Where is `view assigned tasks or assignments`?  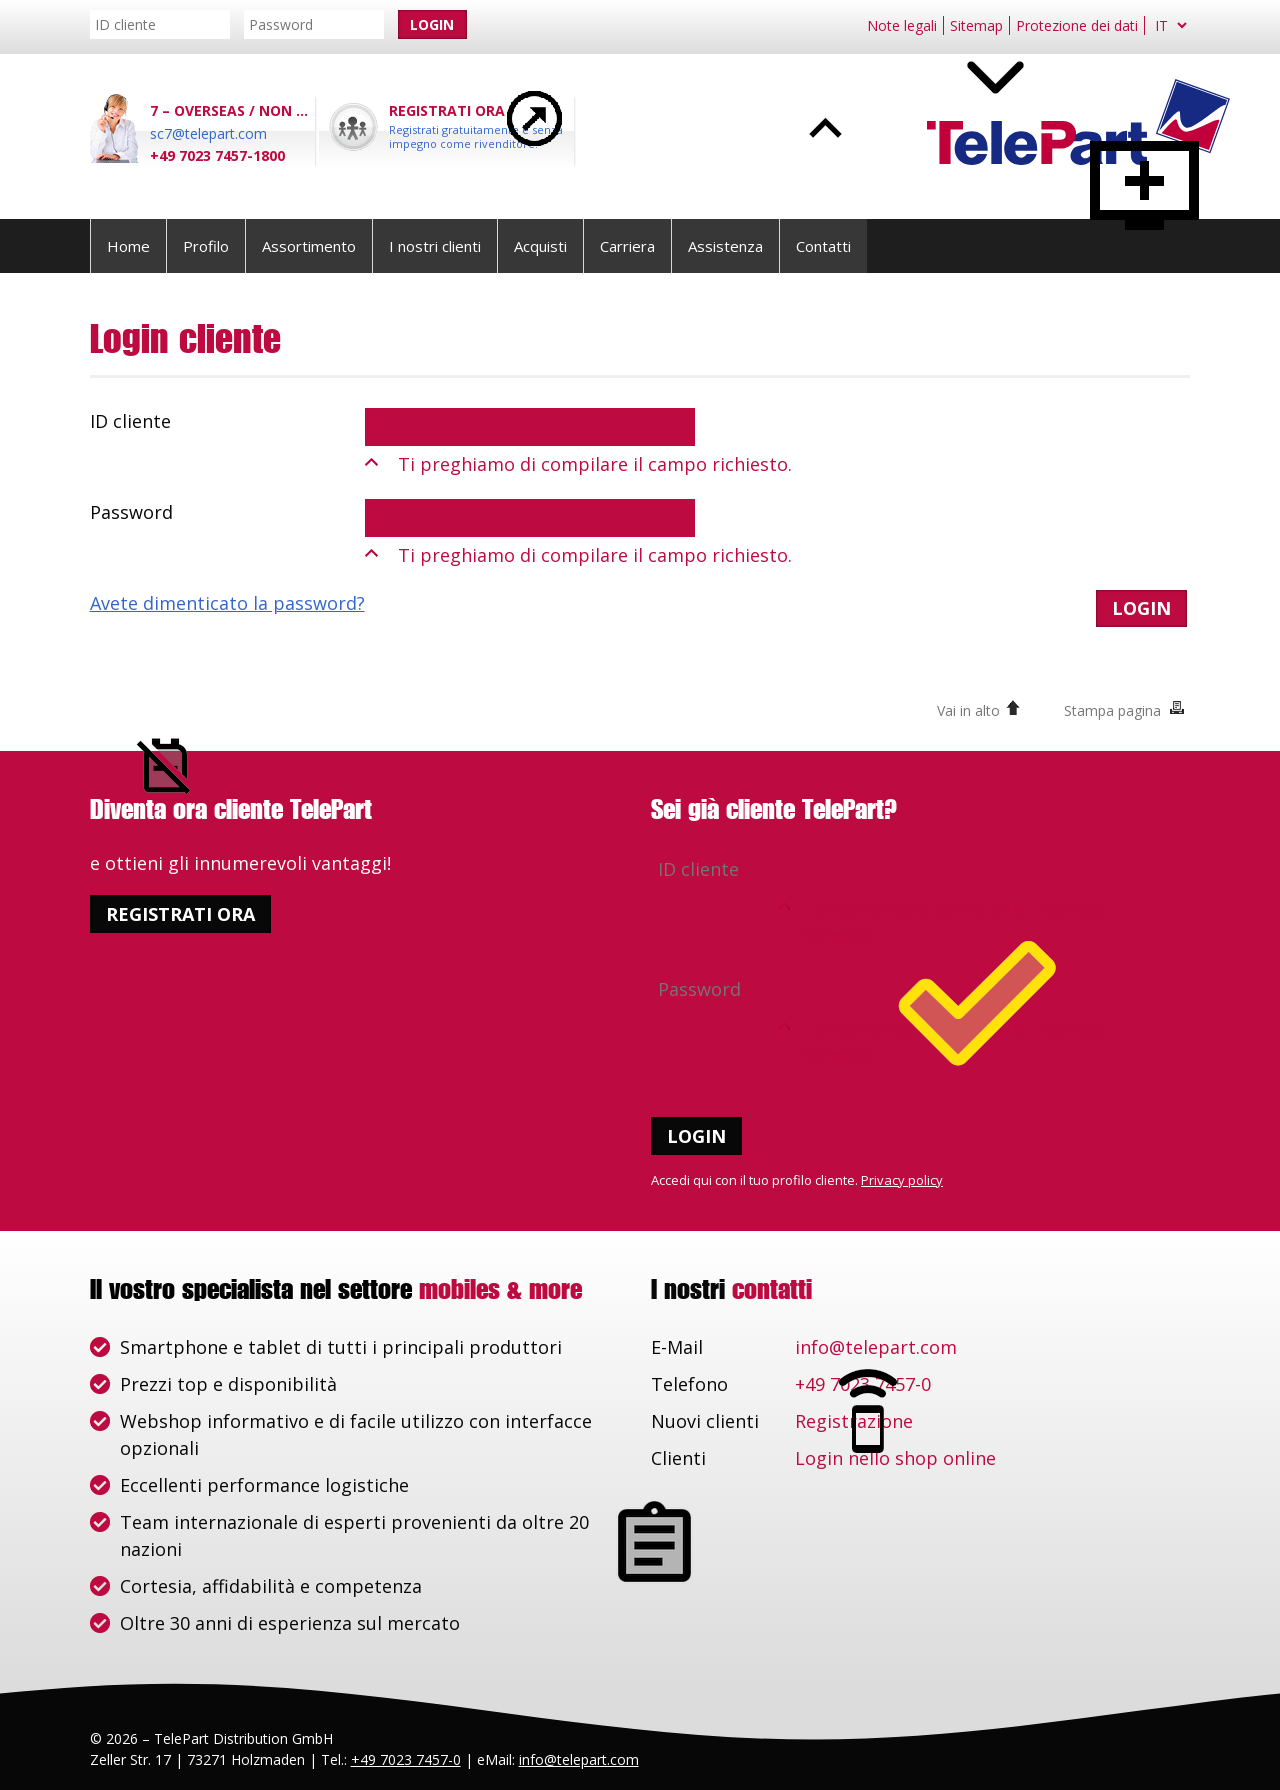 view assigned tasks or assignments is located at coordinates (654, 1545).